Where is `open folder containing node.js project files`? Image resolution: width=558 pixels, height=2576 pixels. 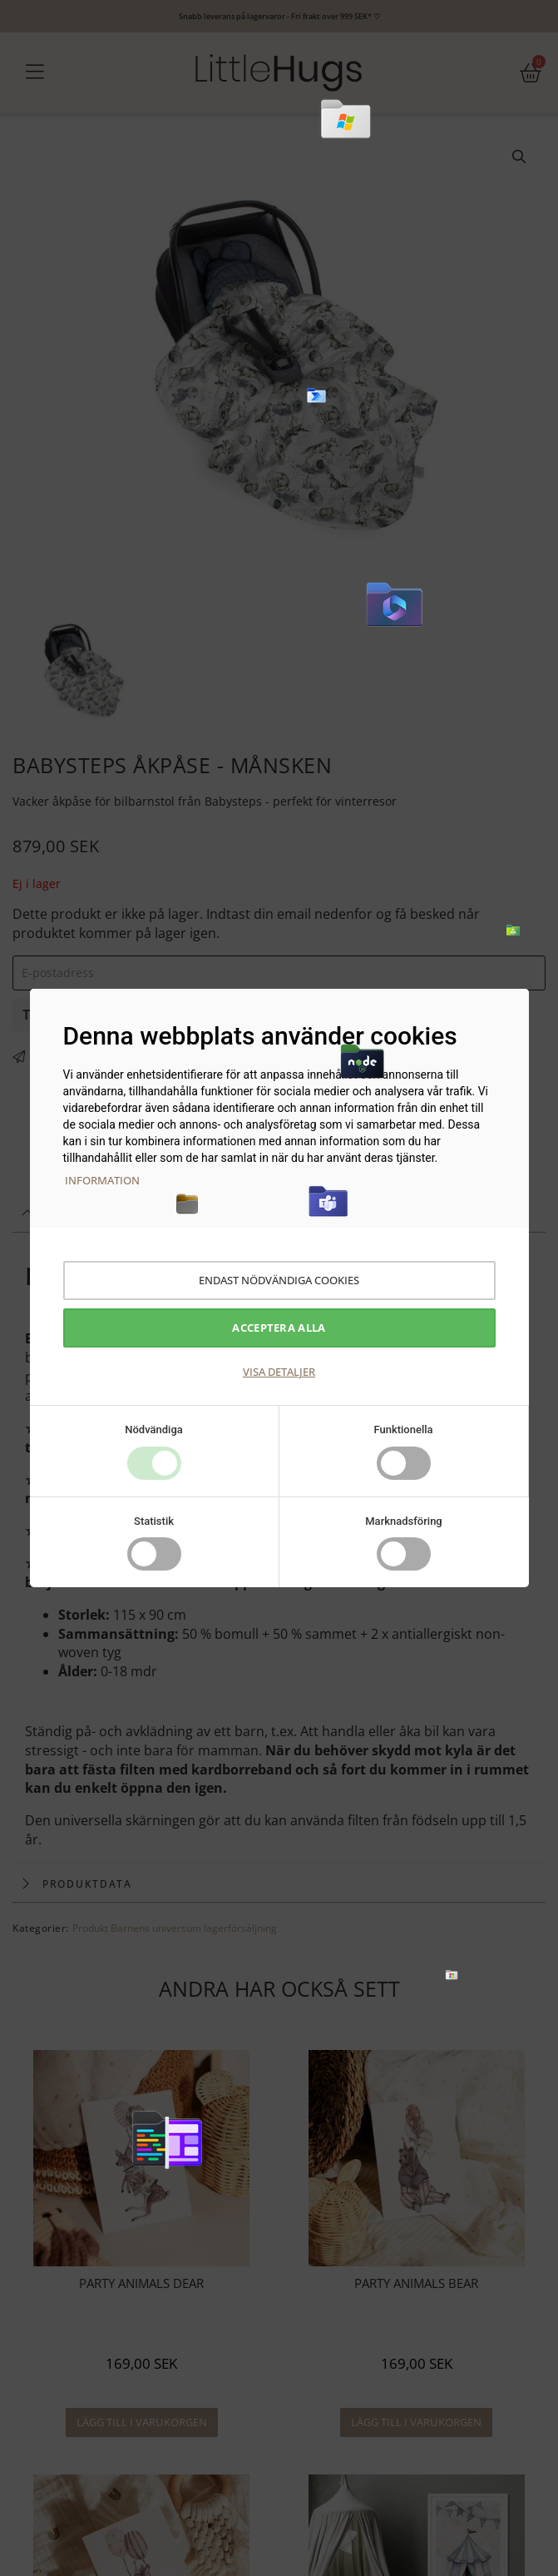 open folder containing node.js project files is located at coordinates (362, 1062).